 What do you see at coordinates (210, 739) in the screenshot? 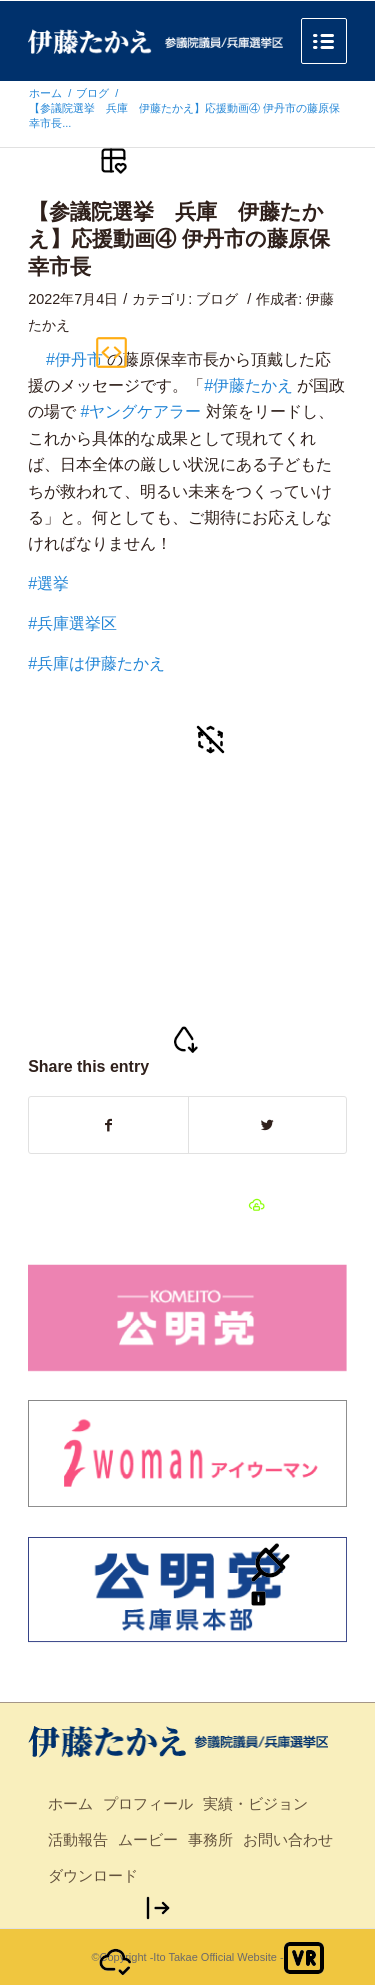
I see `3D object view is disabled` at bounding box center [210, 739].